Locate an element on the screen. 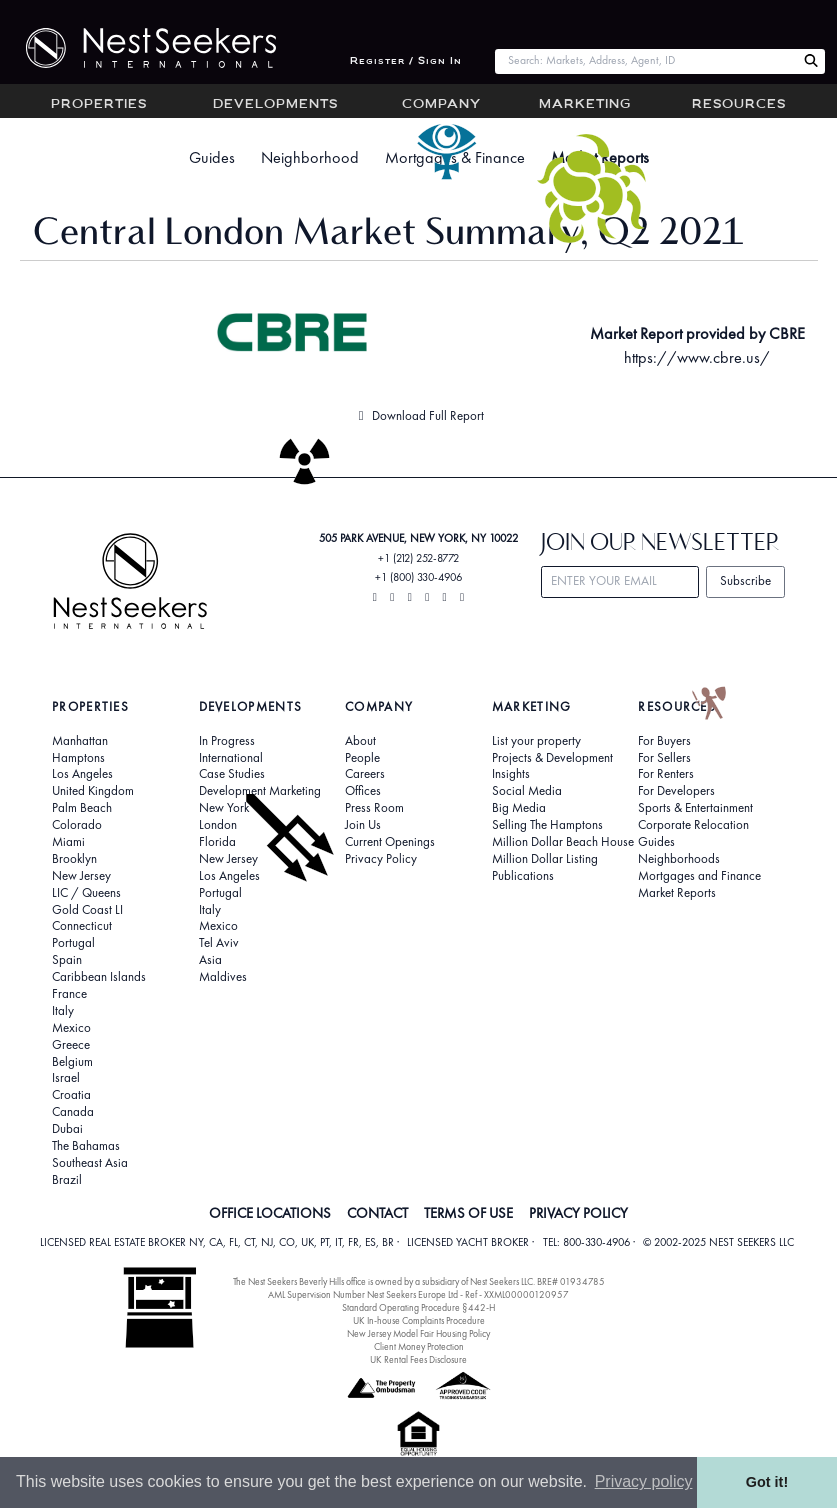 The width and height of the screenshot is (837, 1508). indicates an infested or corrupted enemy type is located at coordinates (591, 188).